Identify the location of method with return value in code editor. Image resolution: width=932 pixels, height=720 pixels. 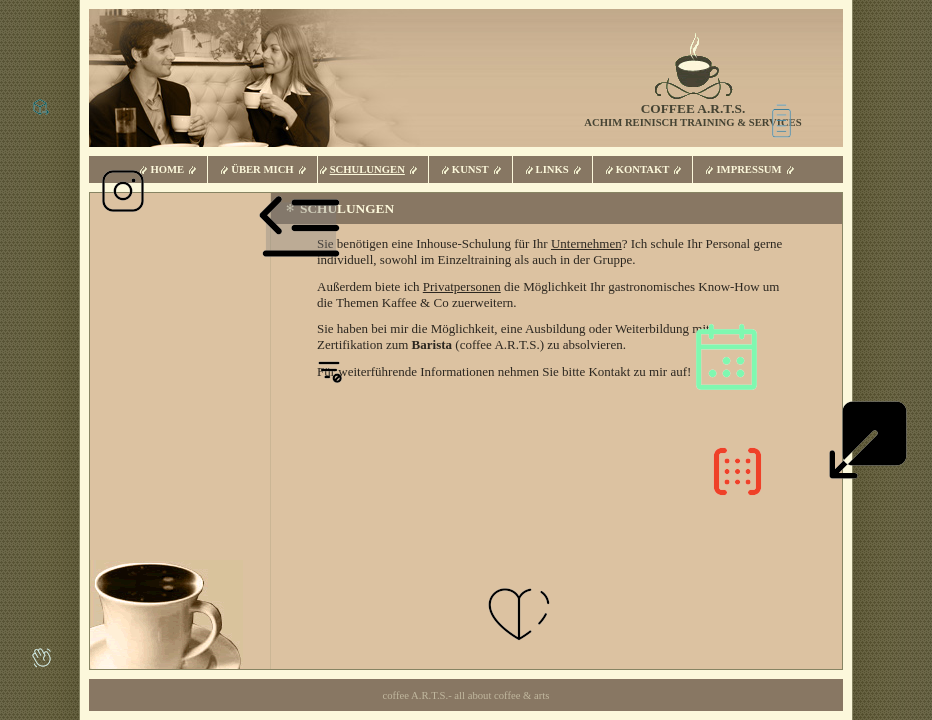
(40, 107).